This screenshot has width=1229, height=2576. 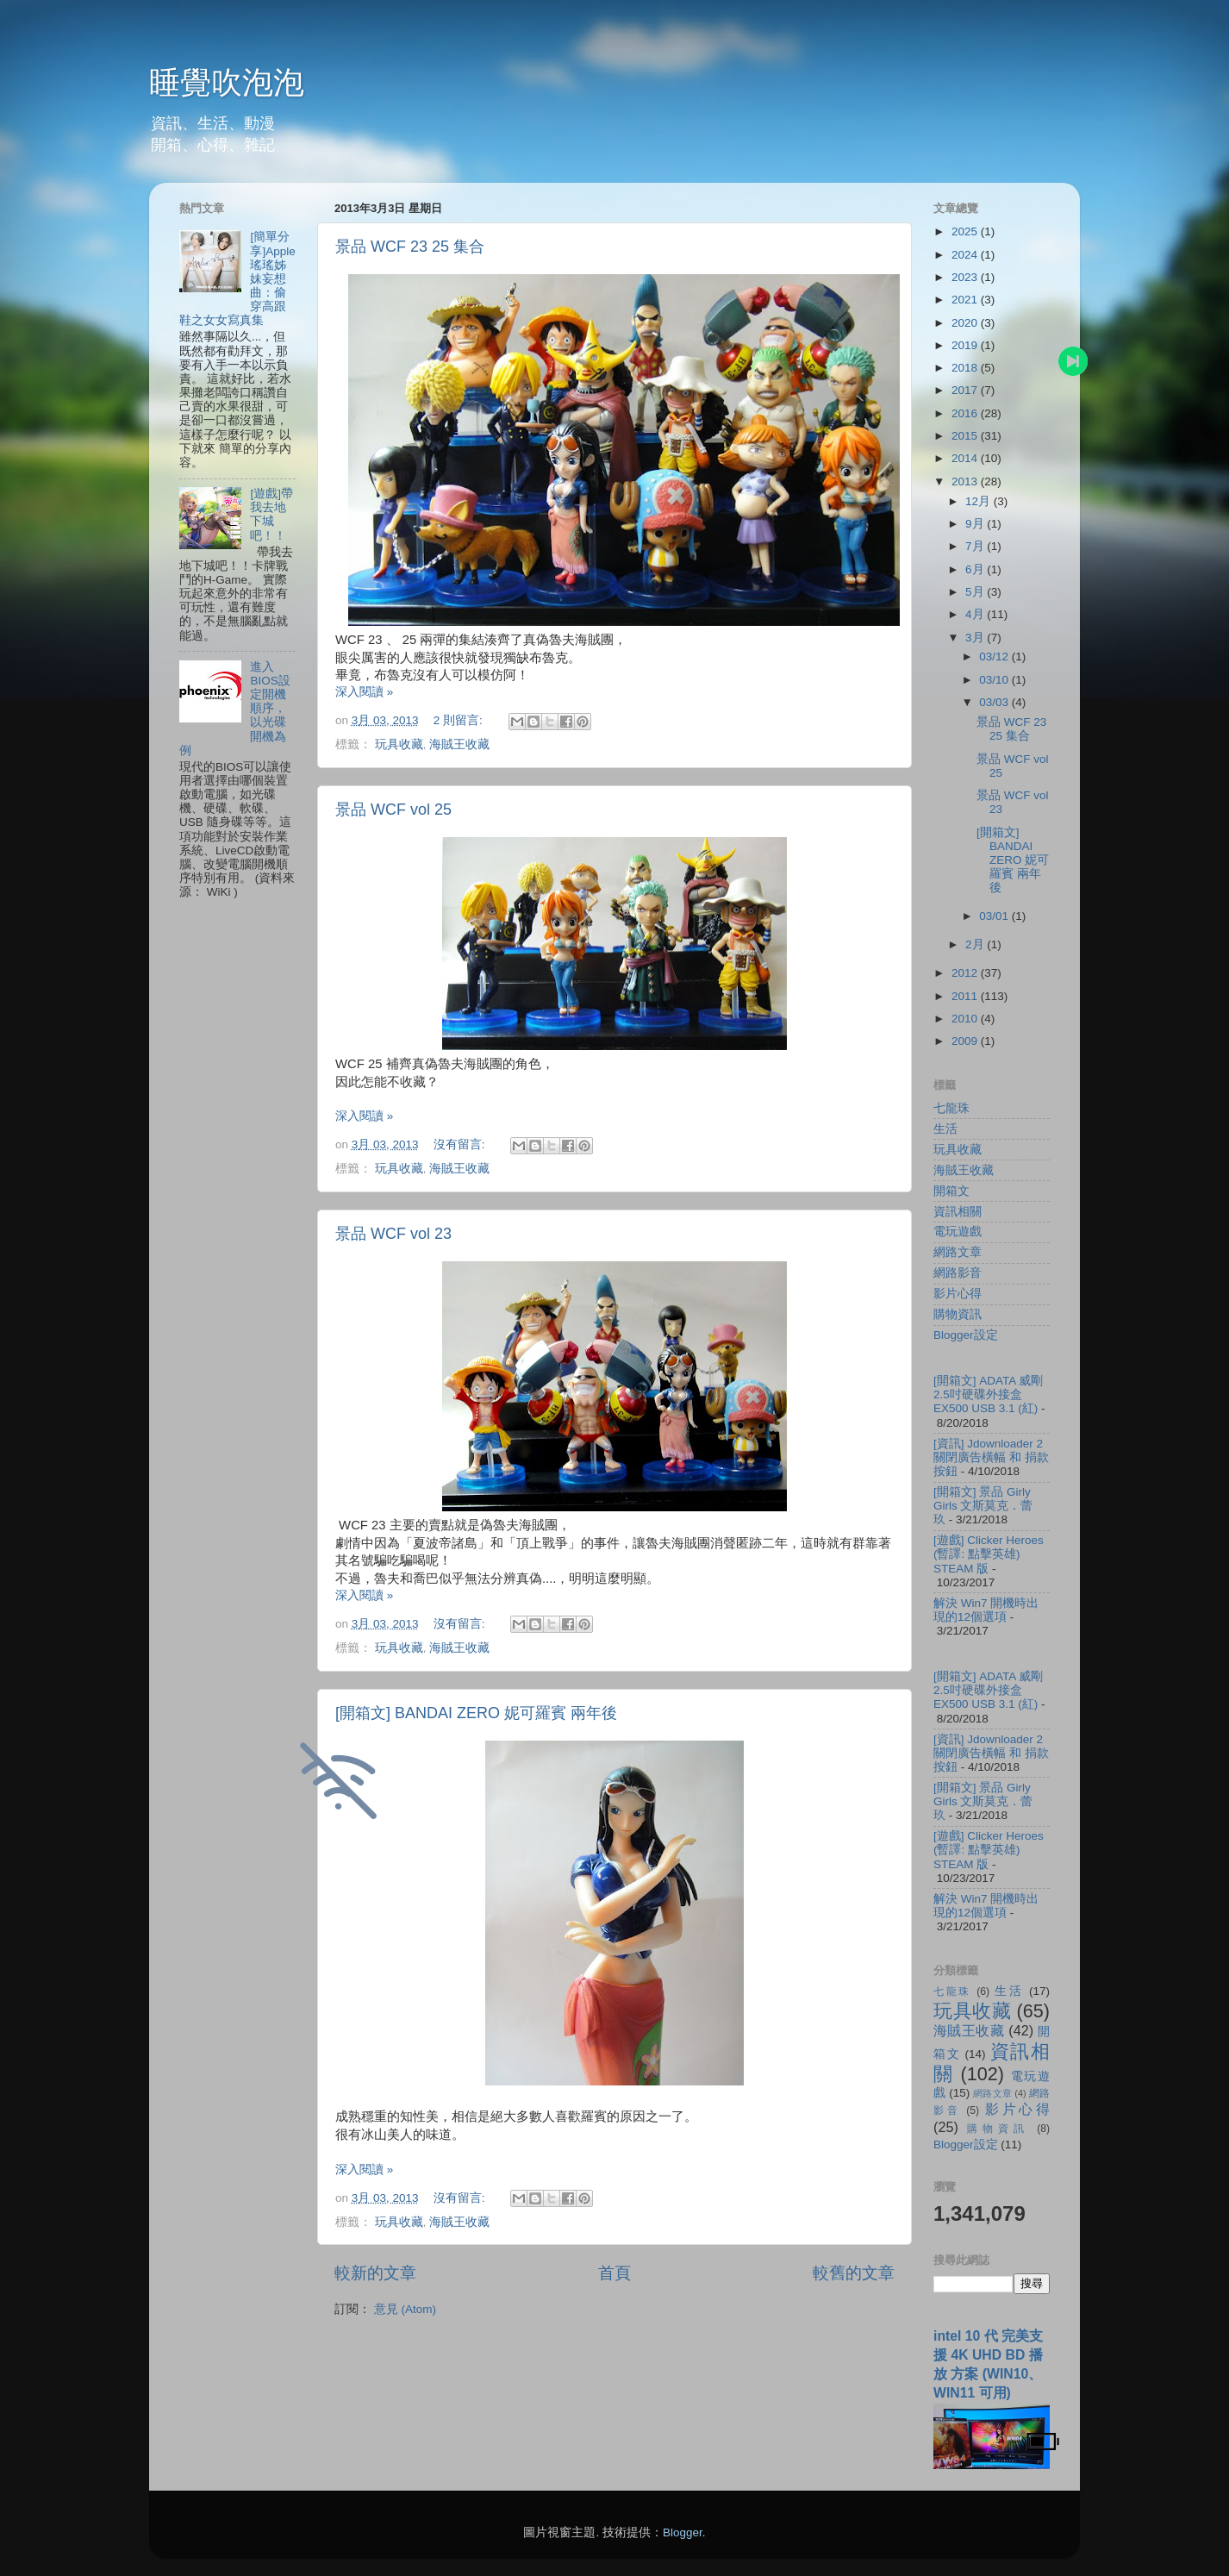 I want to click on indicates battery is at 50% charge, so click(x=1043, y=2442).